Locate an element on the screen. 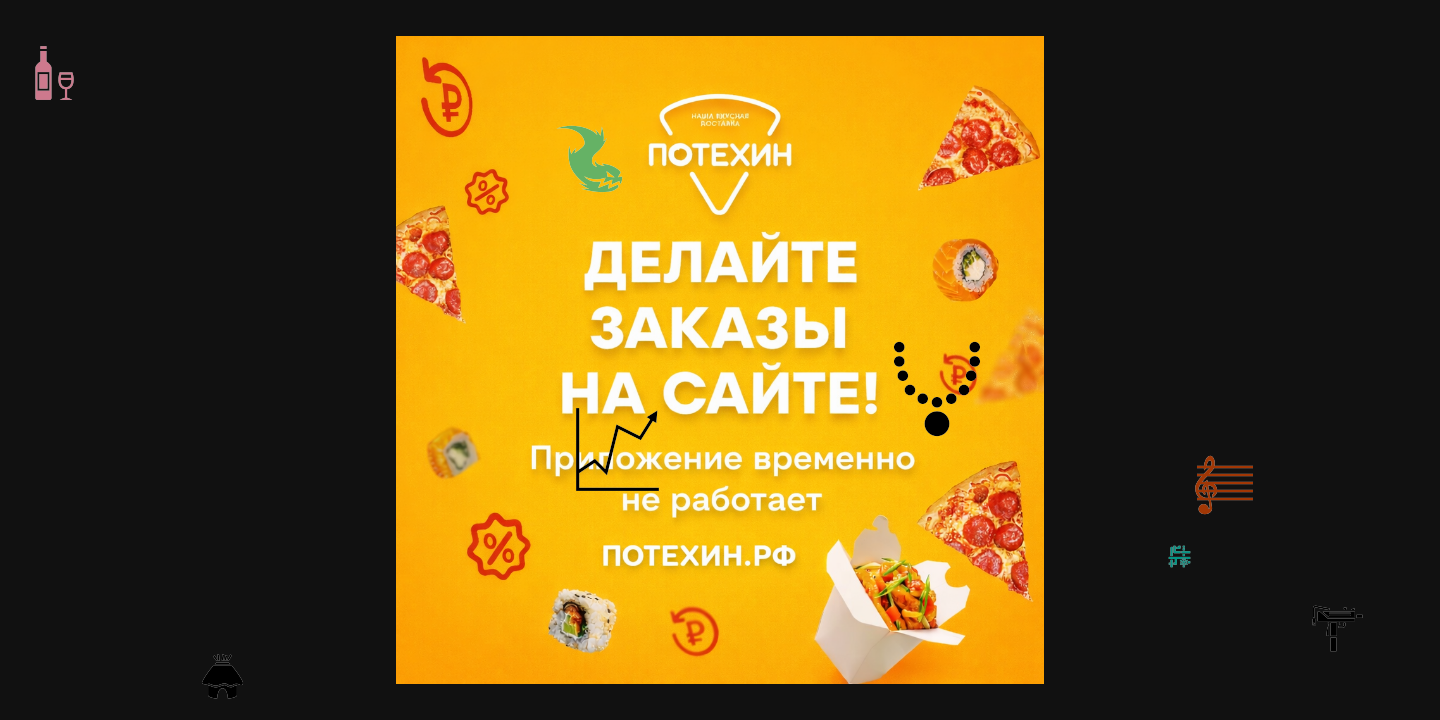 Image resolution: width=1440 pixels, height=720 pixels. view analytics or statistics is located at coordinates (617, 449).